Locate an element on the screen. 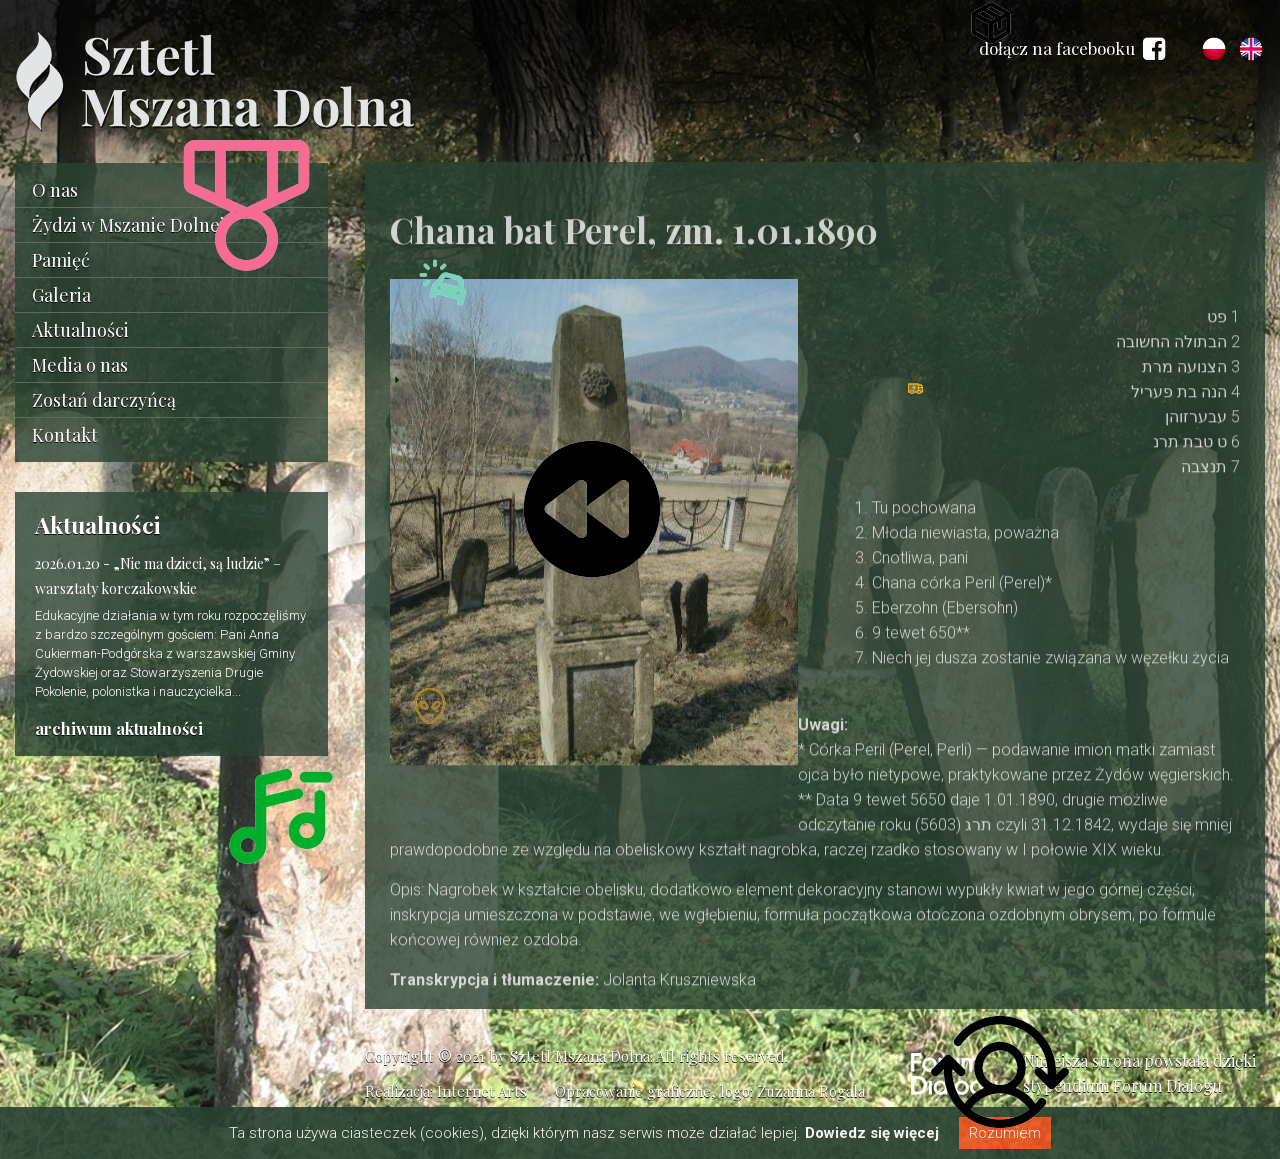  request emergency medical services is located at coordinates (915, 388).